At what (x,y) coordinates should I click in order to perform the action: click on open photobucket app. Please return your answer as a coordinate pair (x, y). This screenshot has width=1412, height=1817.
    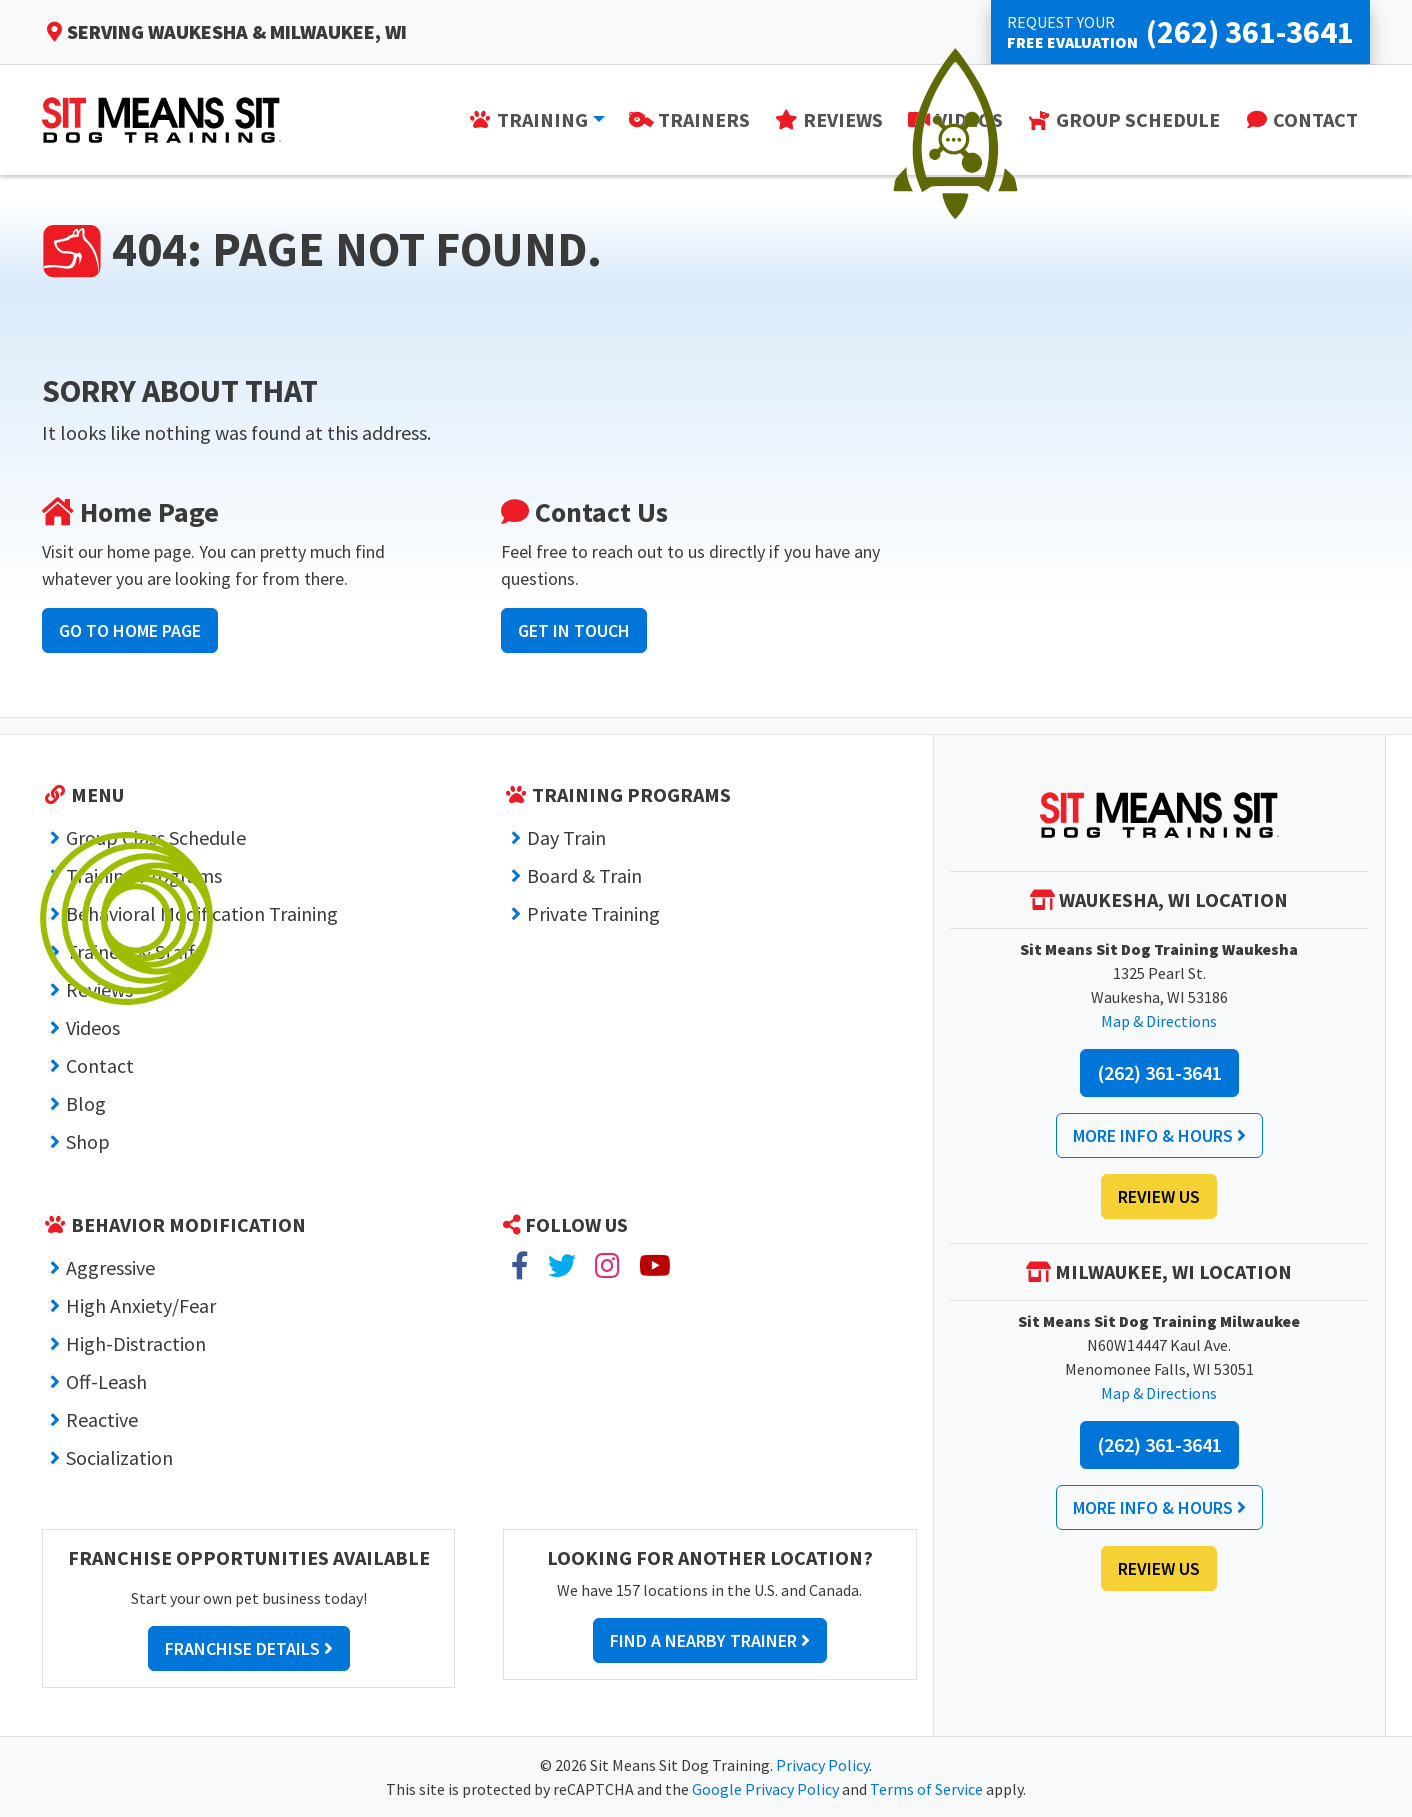
    Looking at the image, I should click on (126, 918).